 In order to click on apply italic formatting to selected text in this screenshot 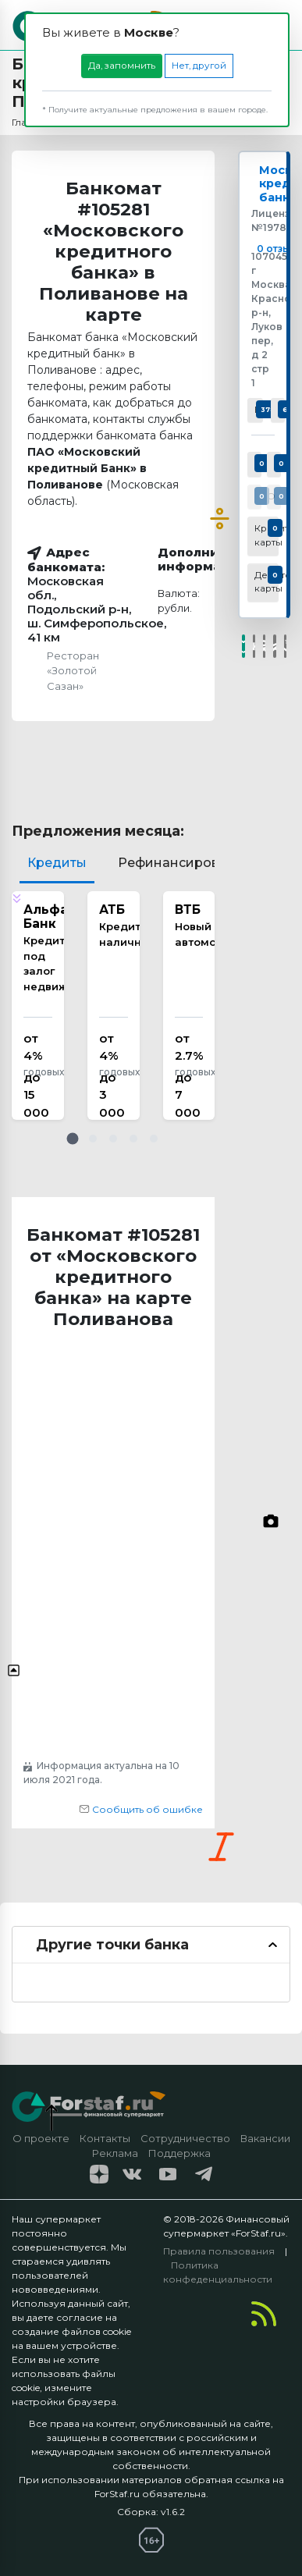, I will do `click(221, 1846)`.